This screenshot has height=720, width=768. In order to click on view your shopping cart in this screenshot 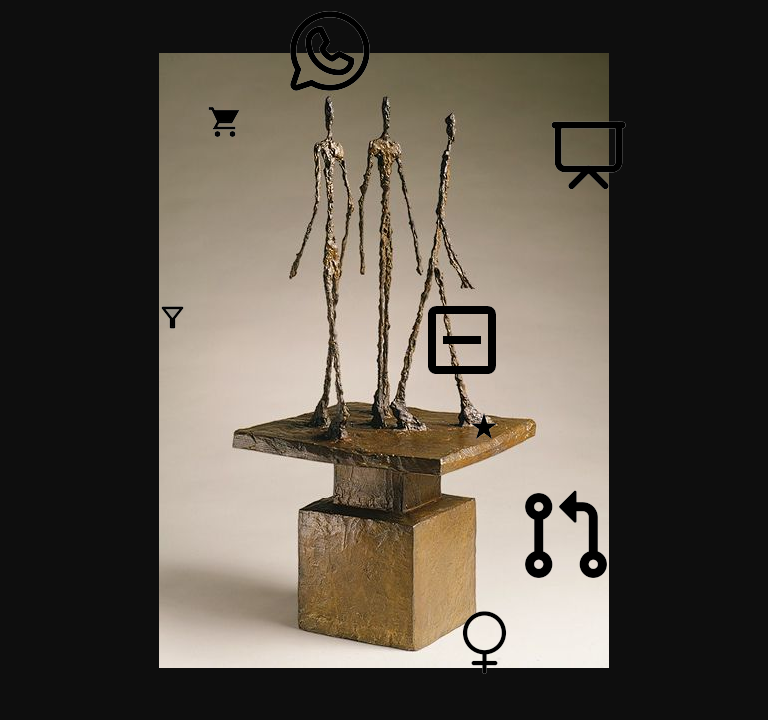, I will do `click(225, 122)`.